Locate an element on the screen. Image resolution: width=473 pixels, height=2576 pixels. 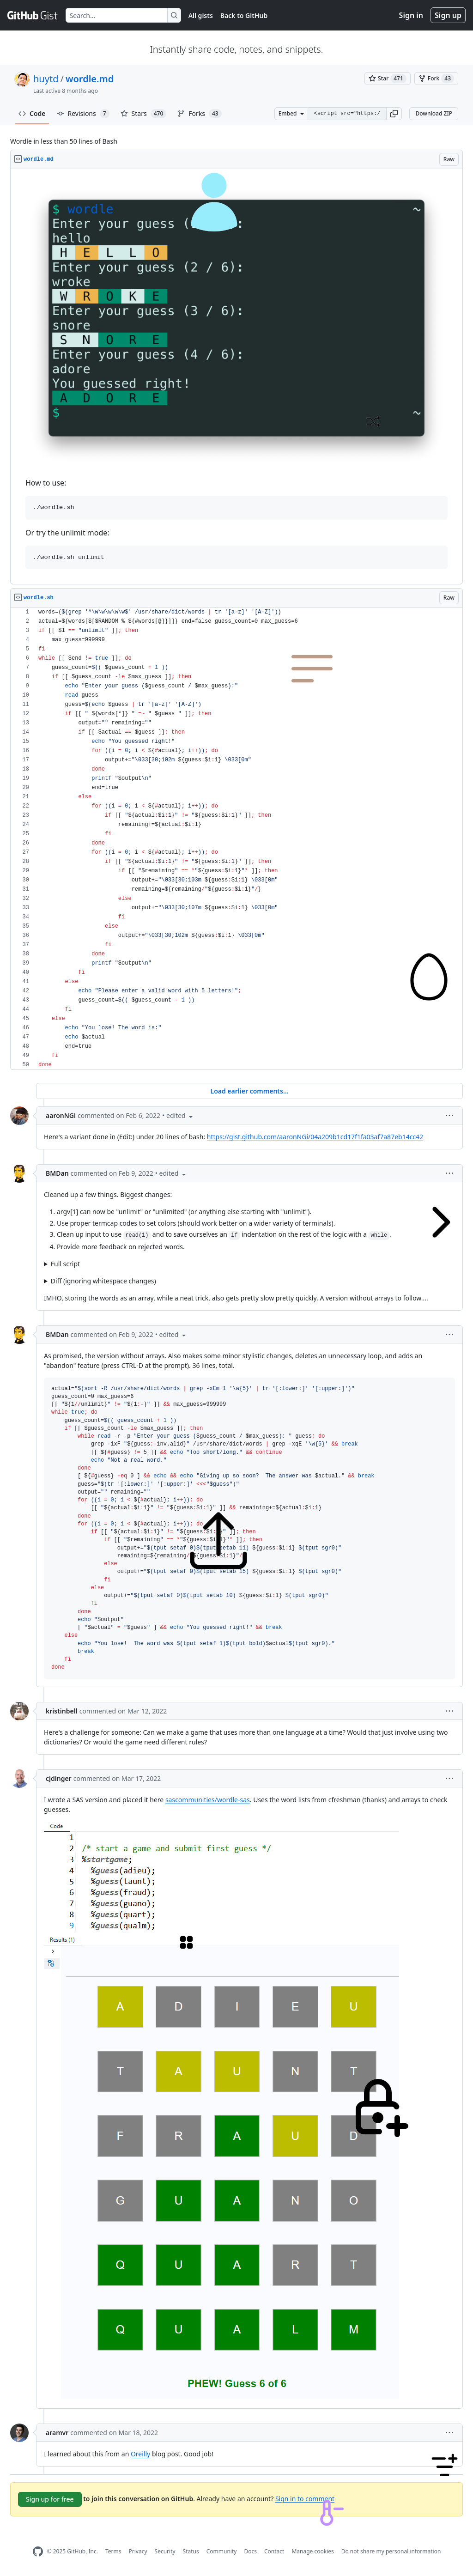
indicates breakfast or food-related content is located at coordinates (429, 977).